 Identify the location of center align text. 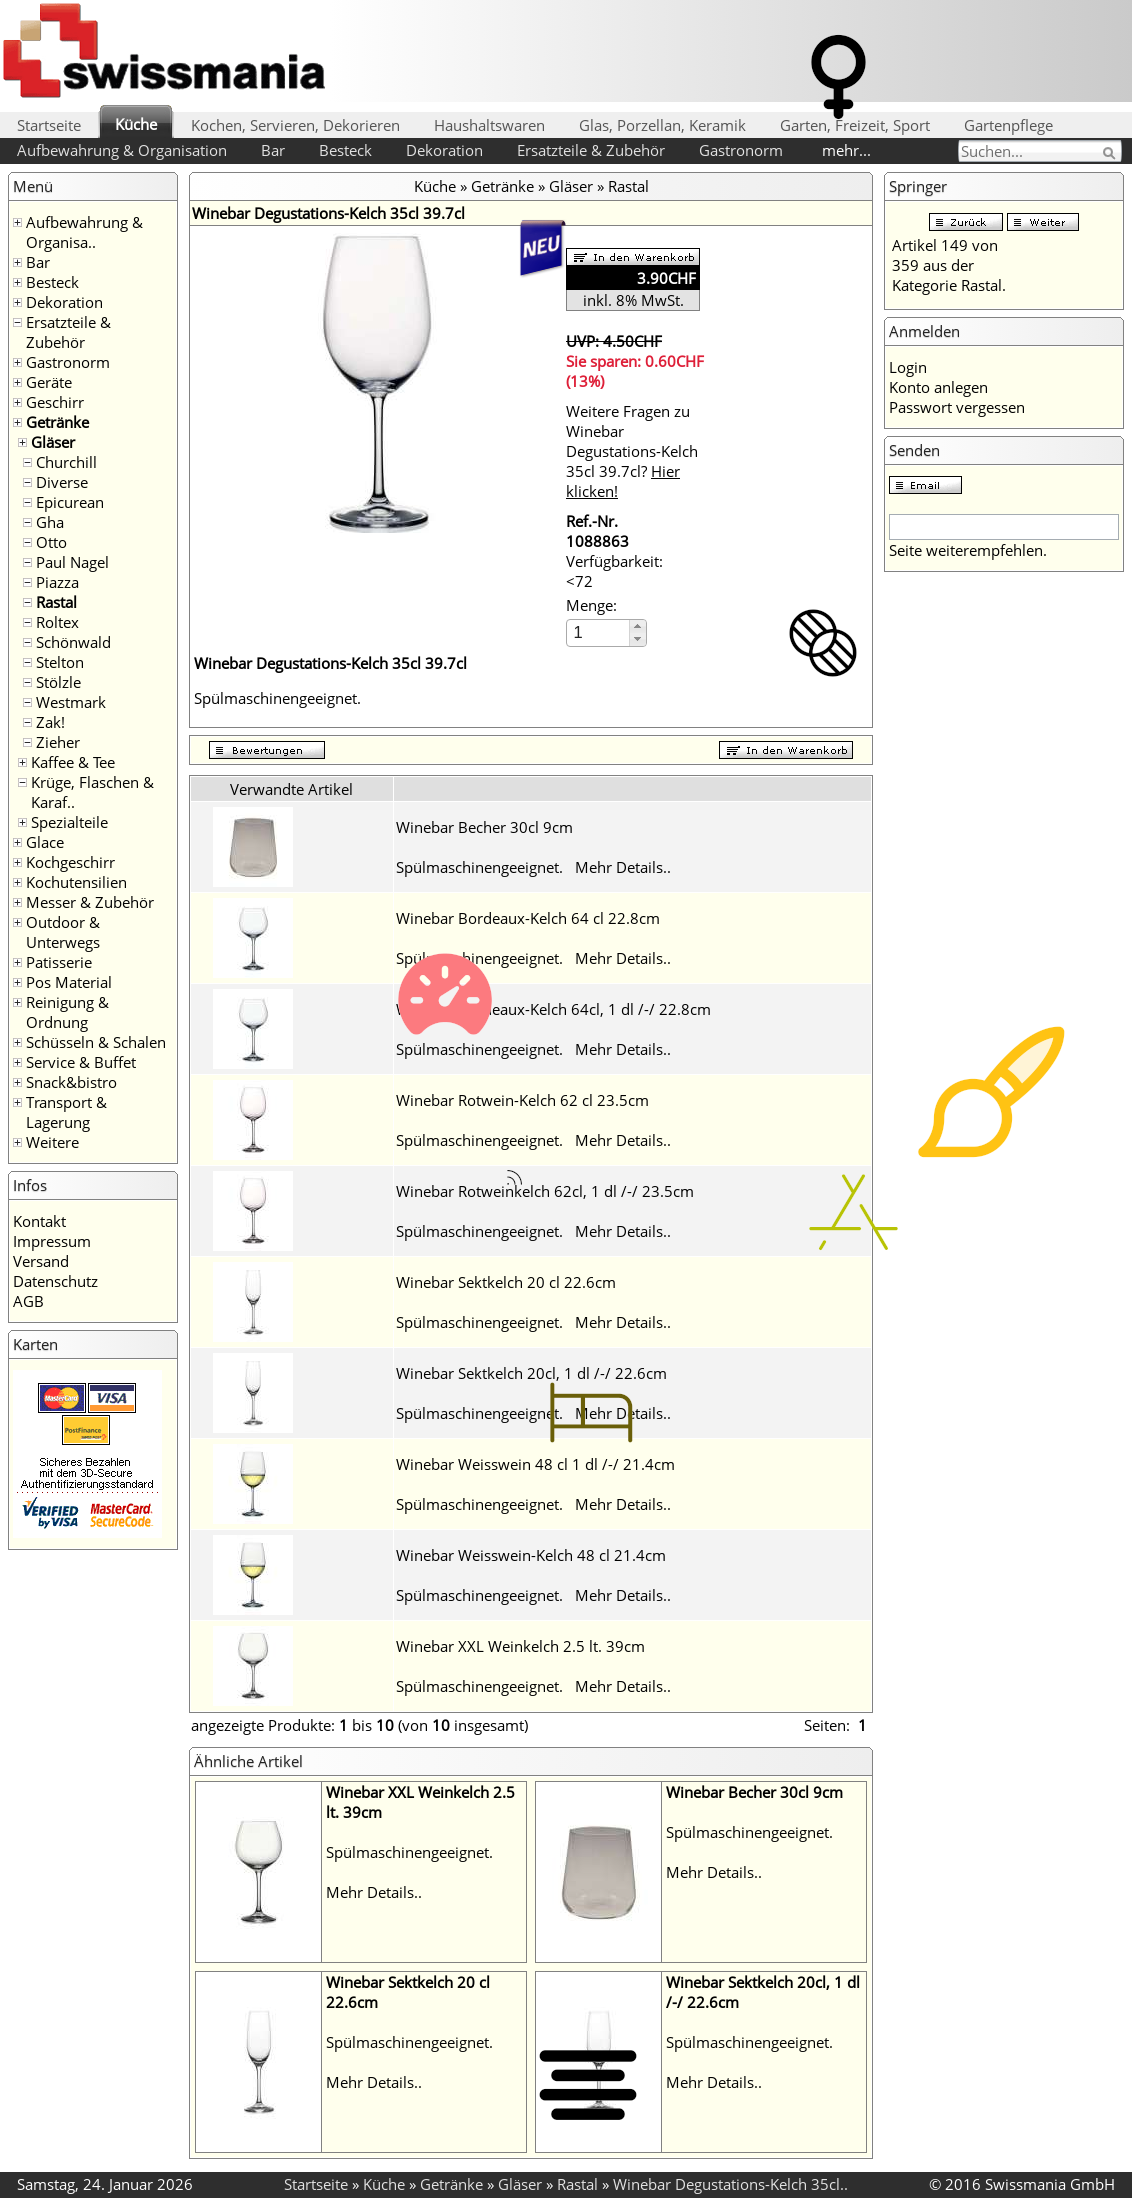
(588, 2087).